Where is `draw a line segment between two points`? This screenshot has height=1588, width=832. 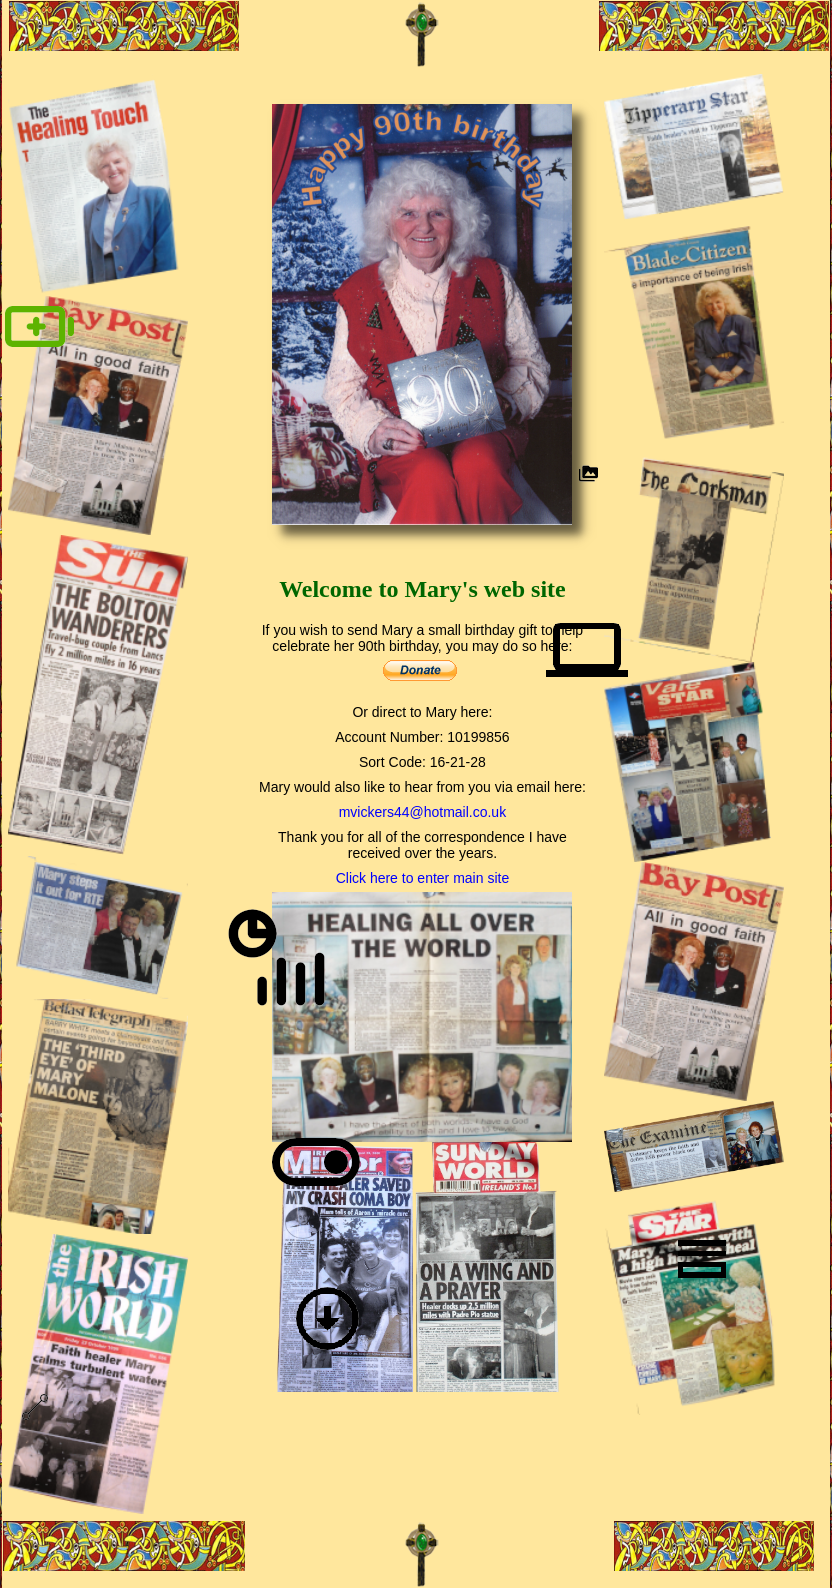 draw a line segment between two points is located at coordinates (35, 1407).